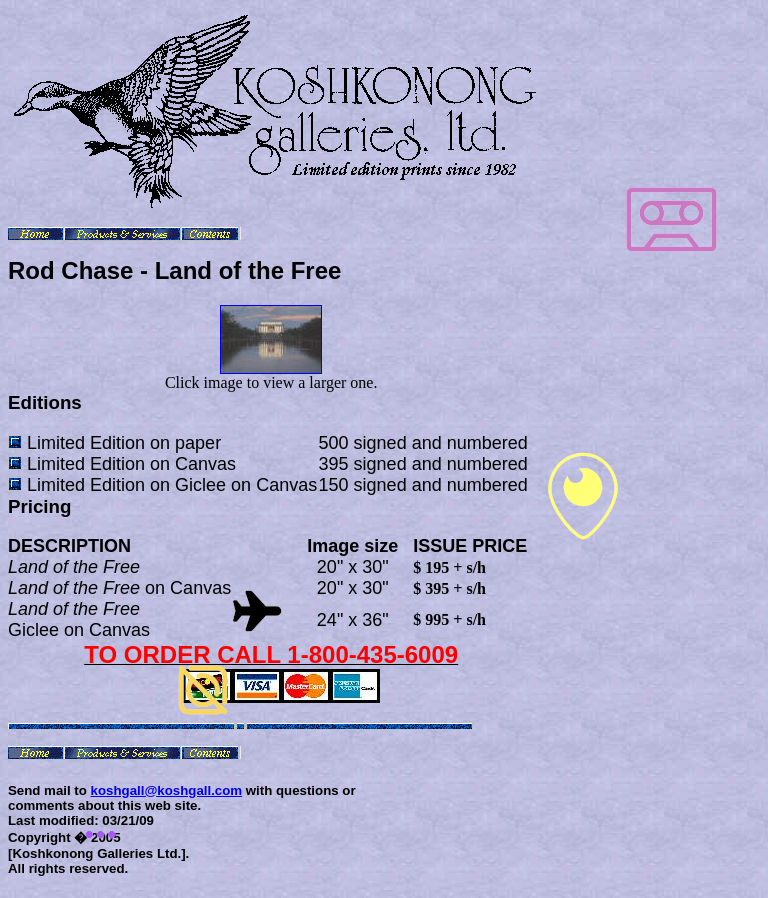 This screenshot has width=768, height=898. I want to click on tumble dry not allowed, so click(203, 690).